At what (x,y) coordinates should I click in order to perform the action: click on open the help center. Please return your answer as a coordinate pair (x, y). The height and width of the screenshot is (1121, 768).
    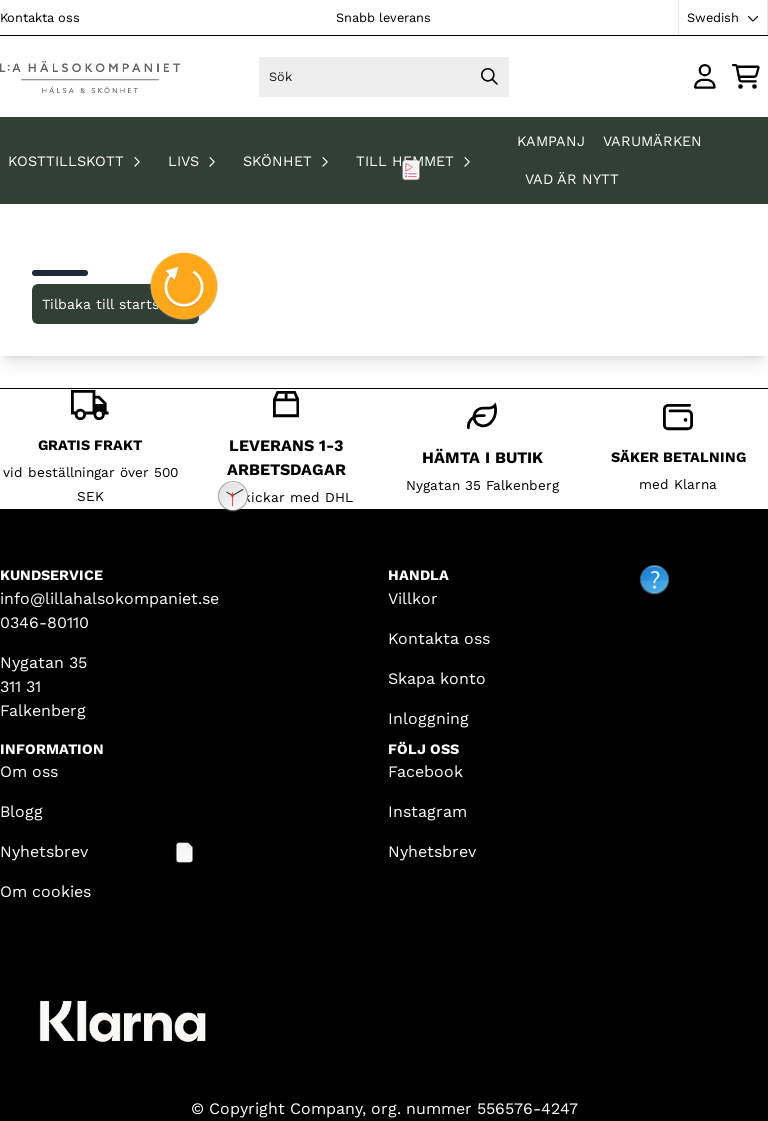
    Looking at the image, I should click on (654, 579).